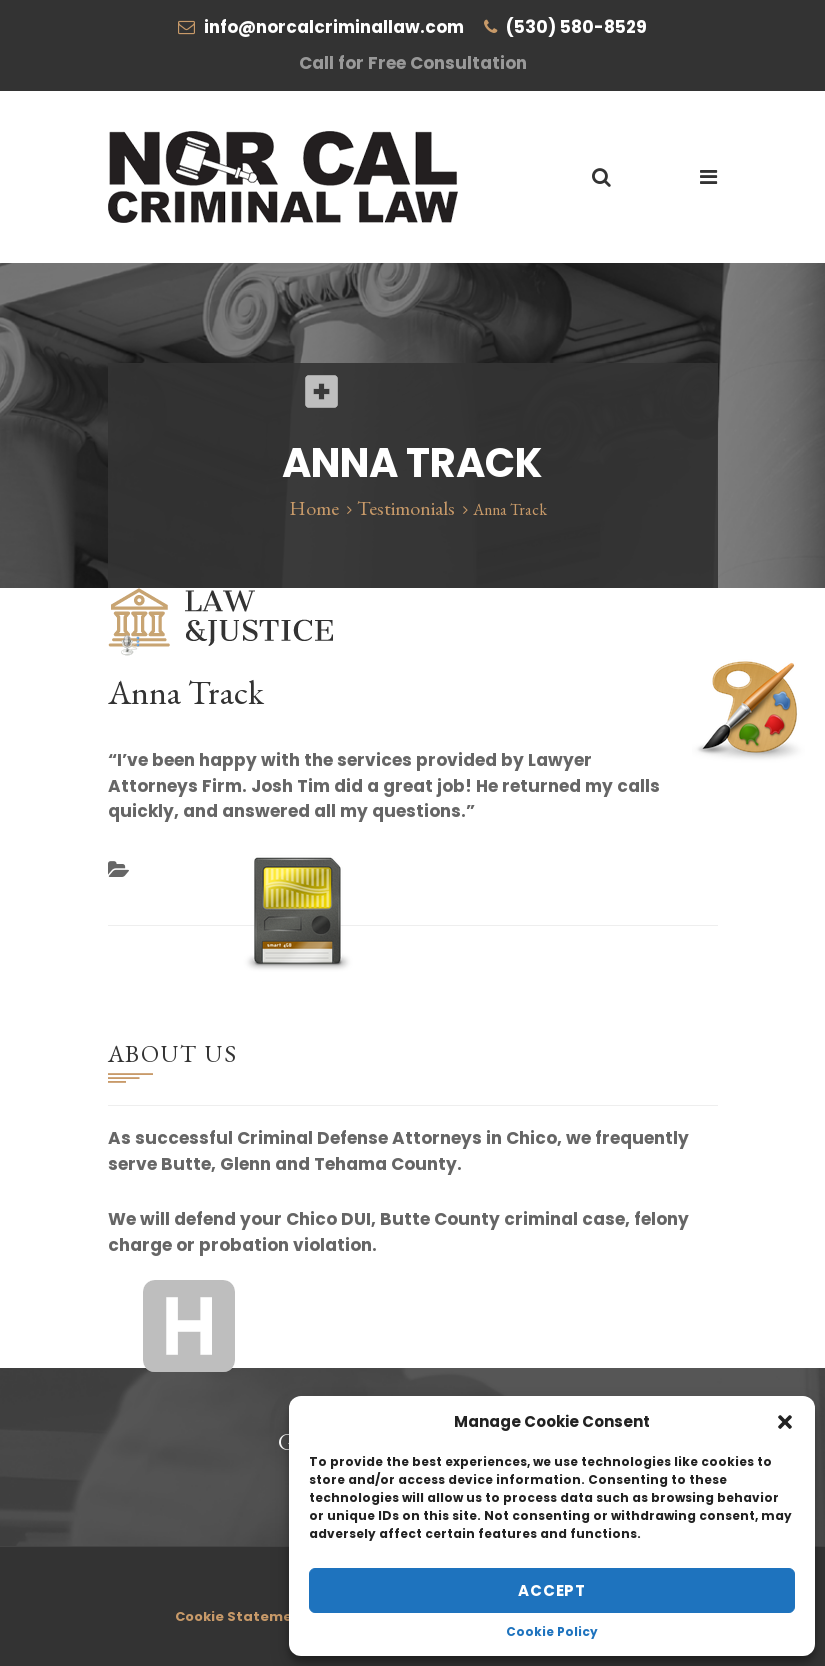 The height and width of the screenshot is (1666, 825). What do you see at coordinates (321, 391) in the screenshot?
I see `zoom in on the current view` at bounding box center [321, 391].